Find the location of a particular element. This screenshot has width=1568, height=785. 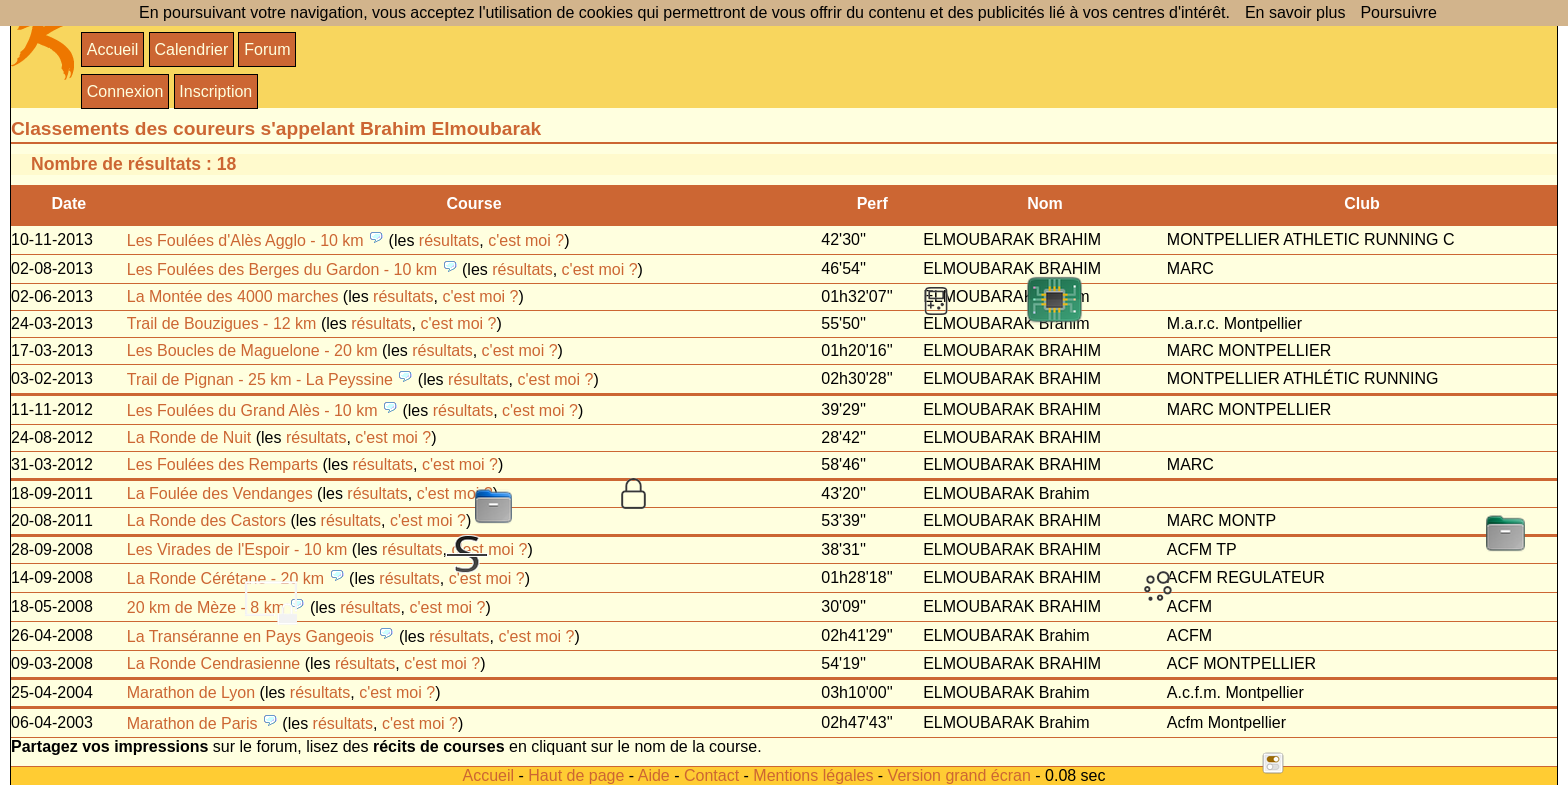

apply strikethrough formatting to selected text is located at coordinates (467, 555).